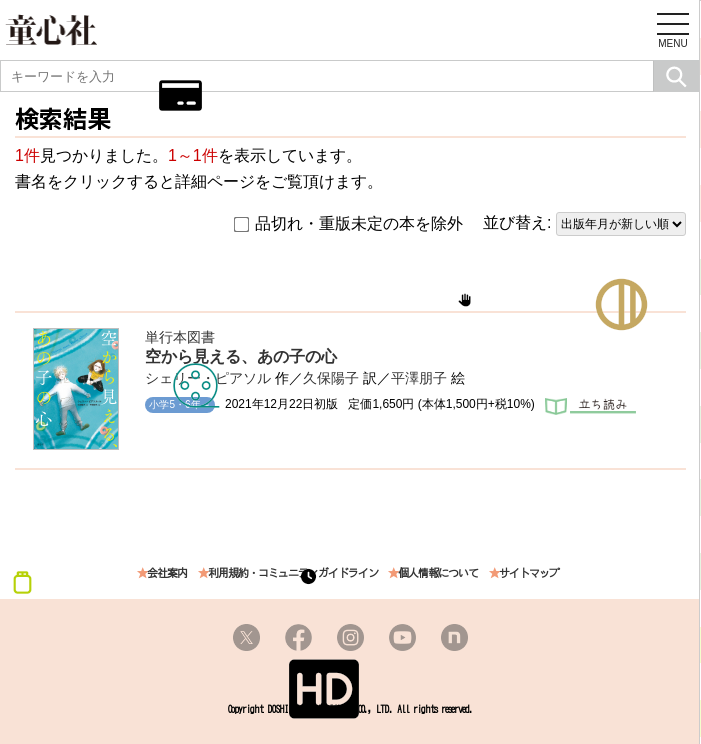 The width and height of the screenshot is (701, 744). I want to click on indicates high-definition video quality, so click(324, 689).